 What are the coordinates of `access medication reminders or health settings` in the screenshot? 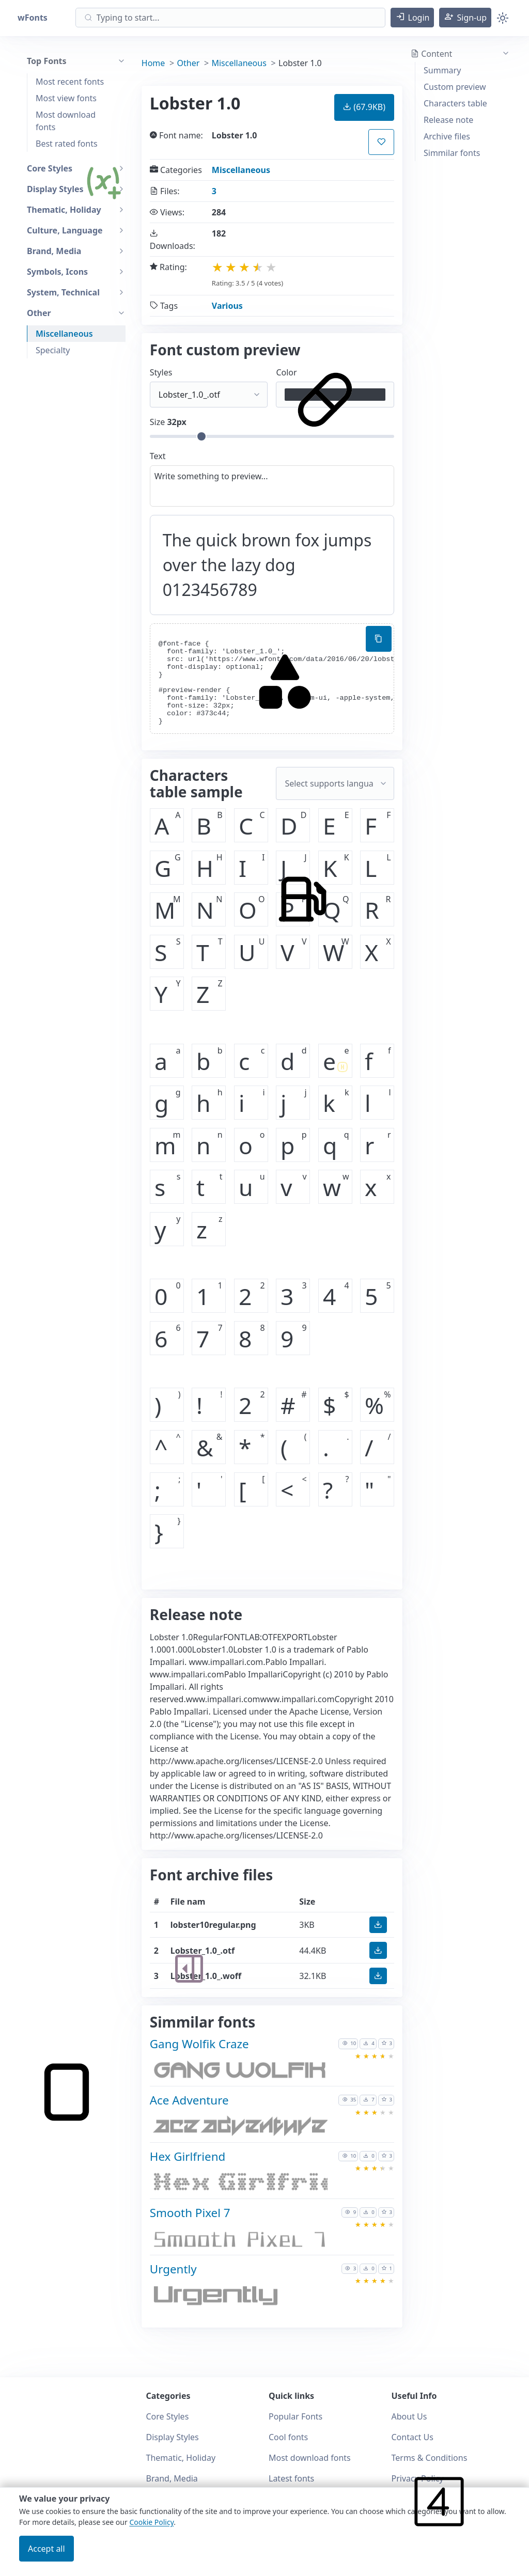 It's located at (325, 400).